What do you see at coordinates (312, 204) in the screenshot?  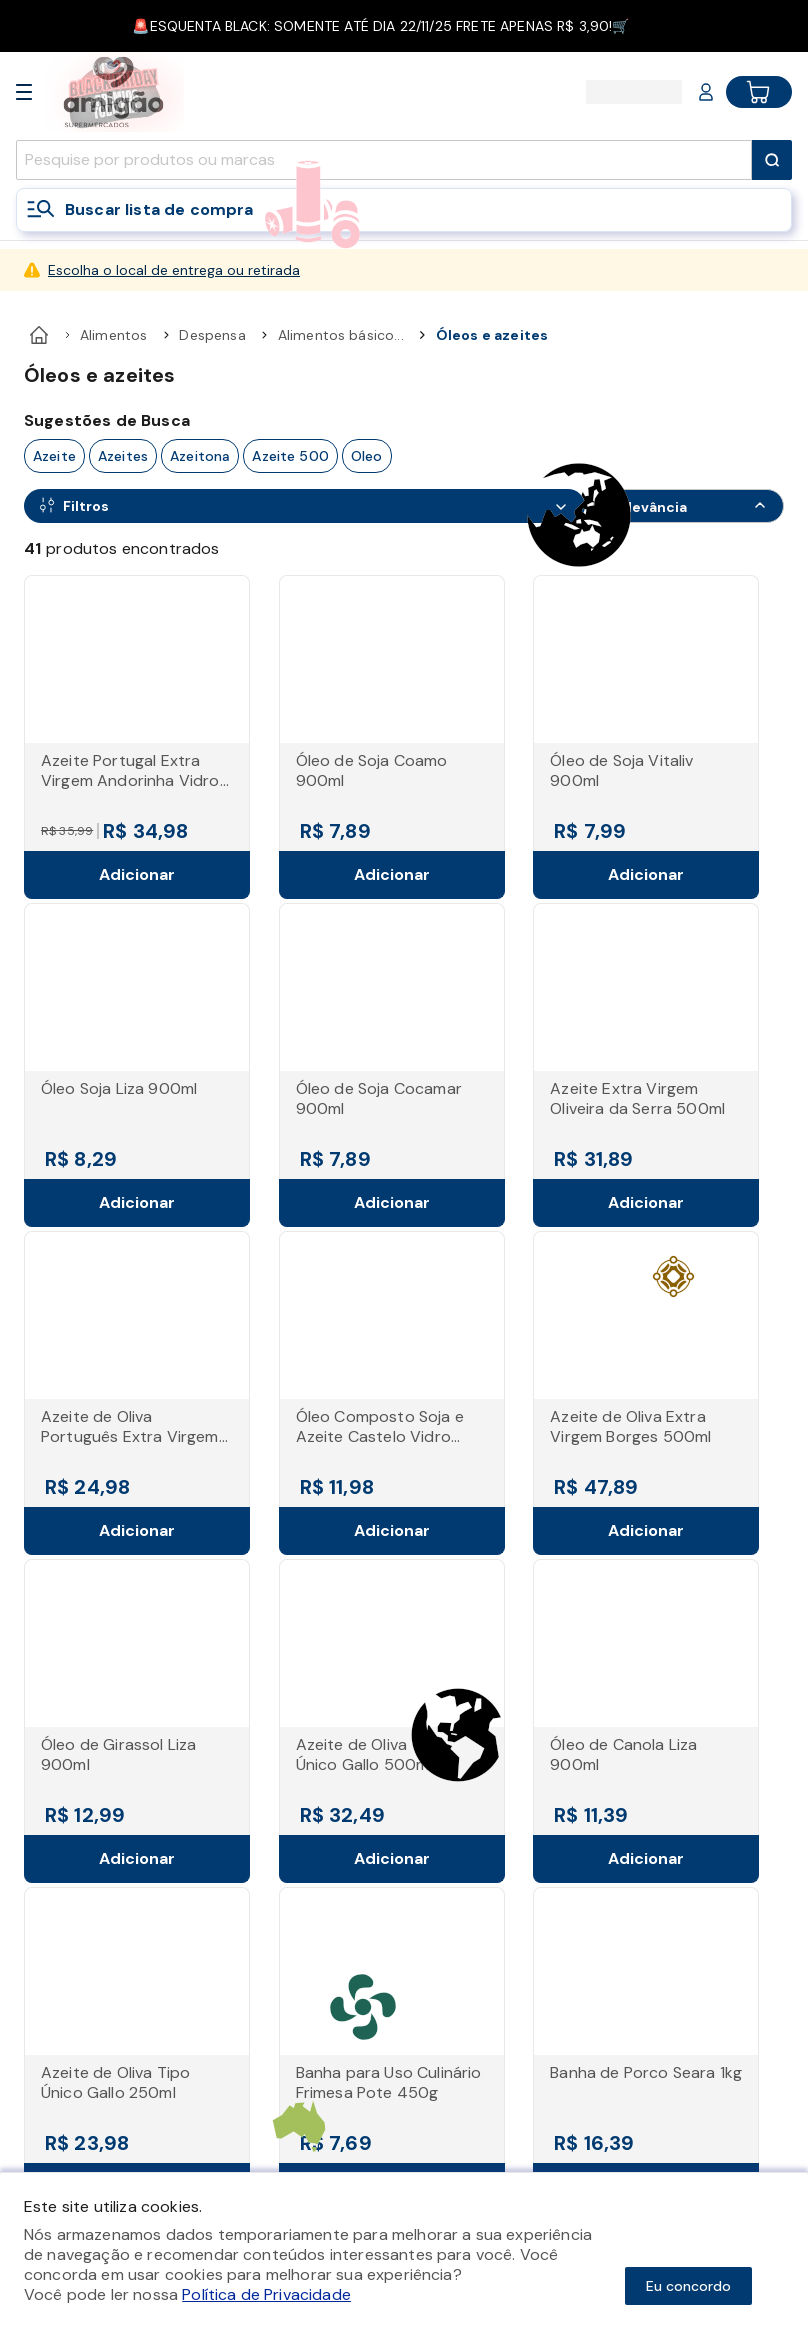 I see `select shotgun ammo type` at bounding box center [312, 204].